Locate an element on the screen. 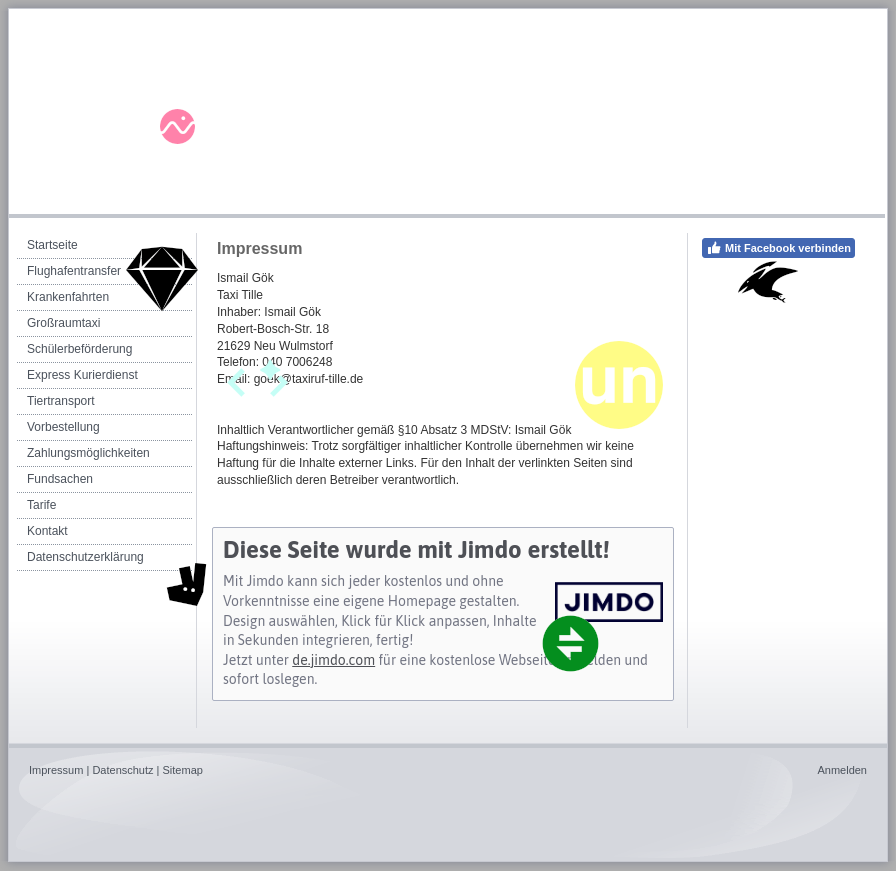 Image resolution: width=896 pixels, height=871 pixels. open Sketch design app is located at coordinates (162, 279).